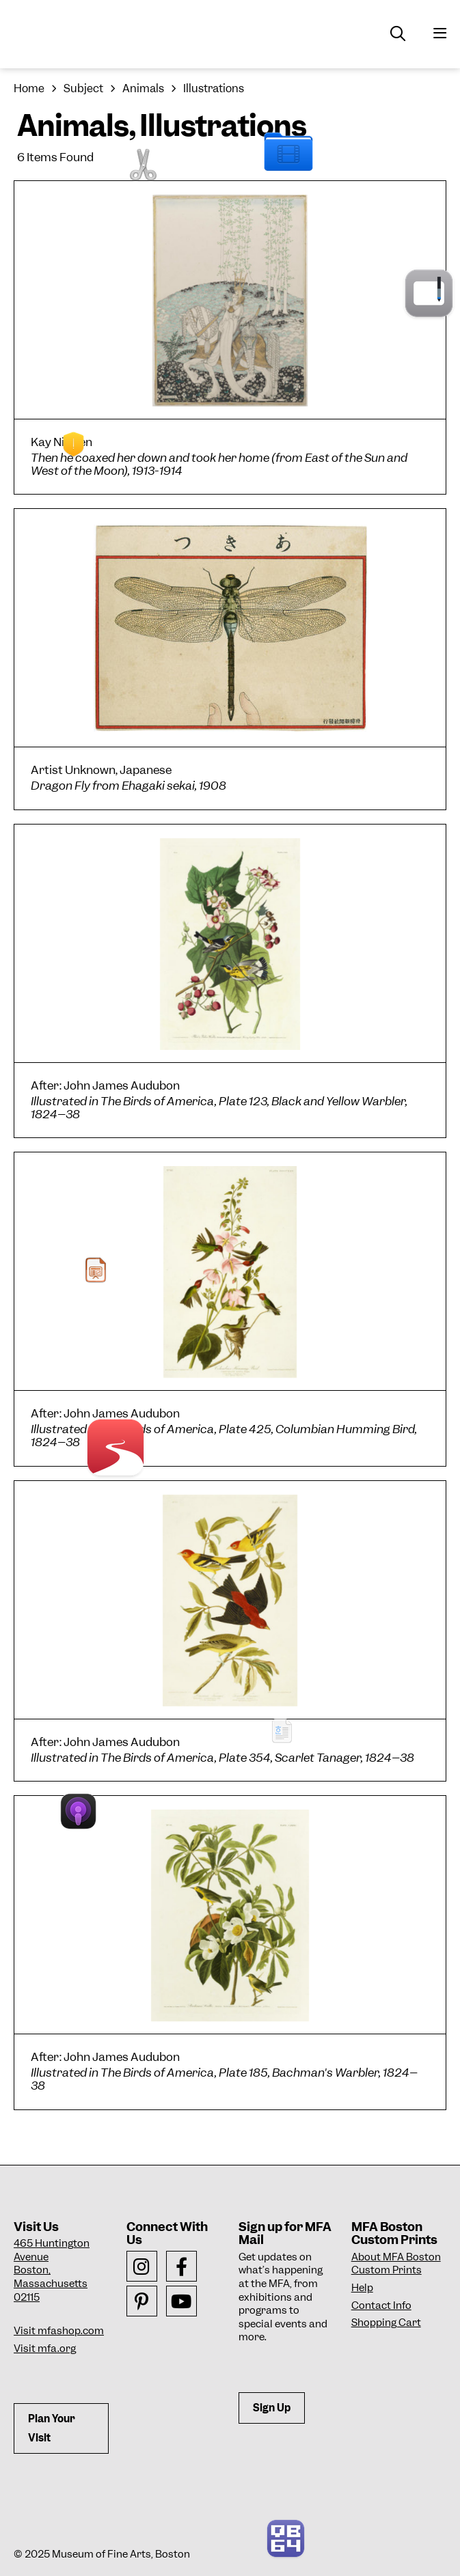  Describe the element at coordinates (96, 1270) in the screenshot. I see `libreoffice impress presentation file` at that location.